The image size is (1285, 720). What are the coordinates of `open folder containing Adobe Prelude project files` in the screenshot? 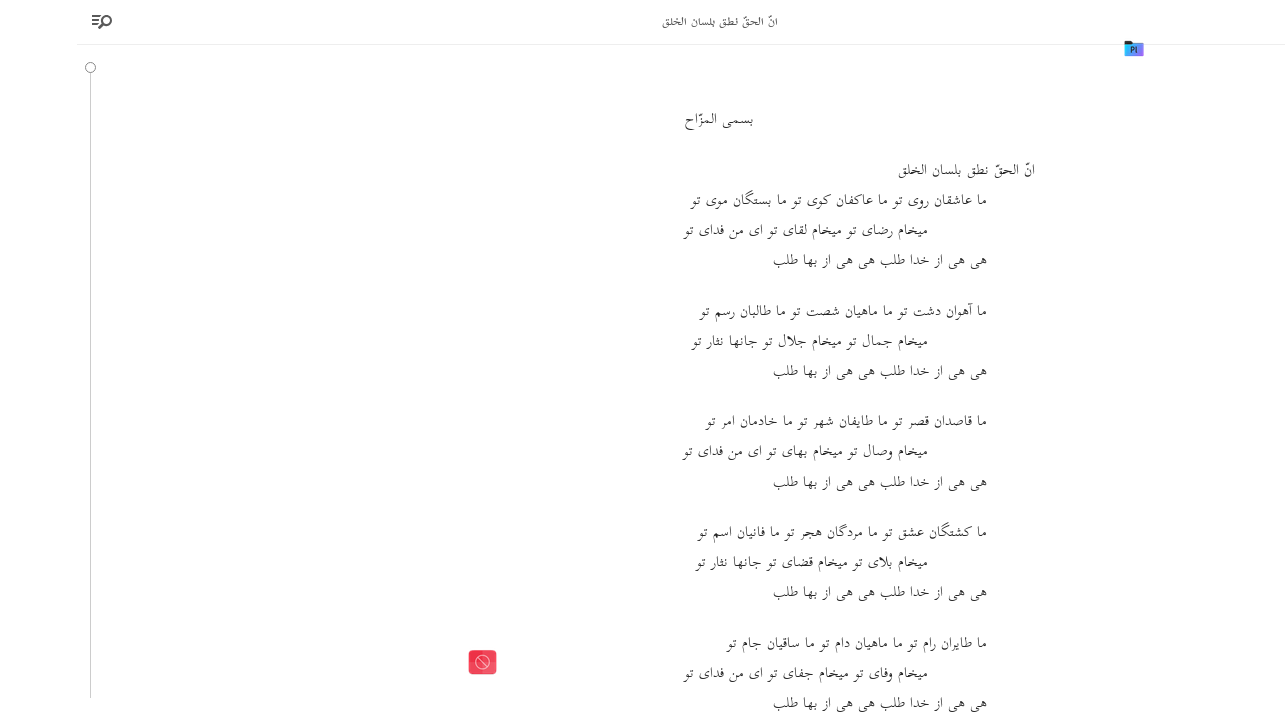 It's located at (1134, 49).